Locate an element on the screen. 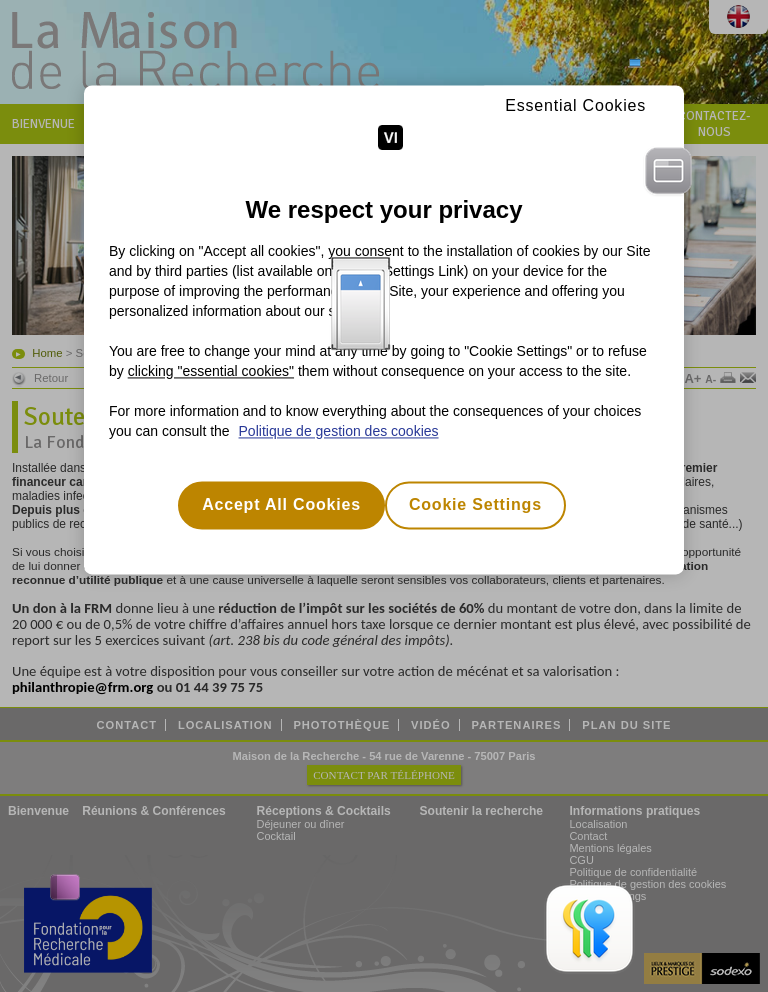 This screenshot has width=768, height=992. switch to vietnamese keyboard input method is located at coordinates (390, 137).